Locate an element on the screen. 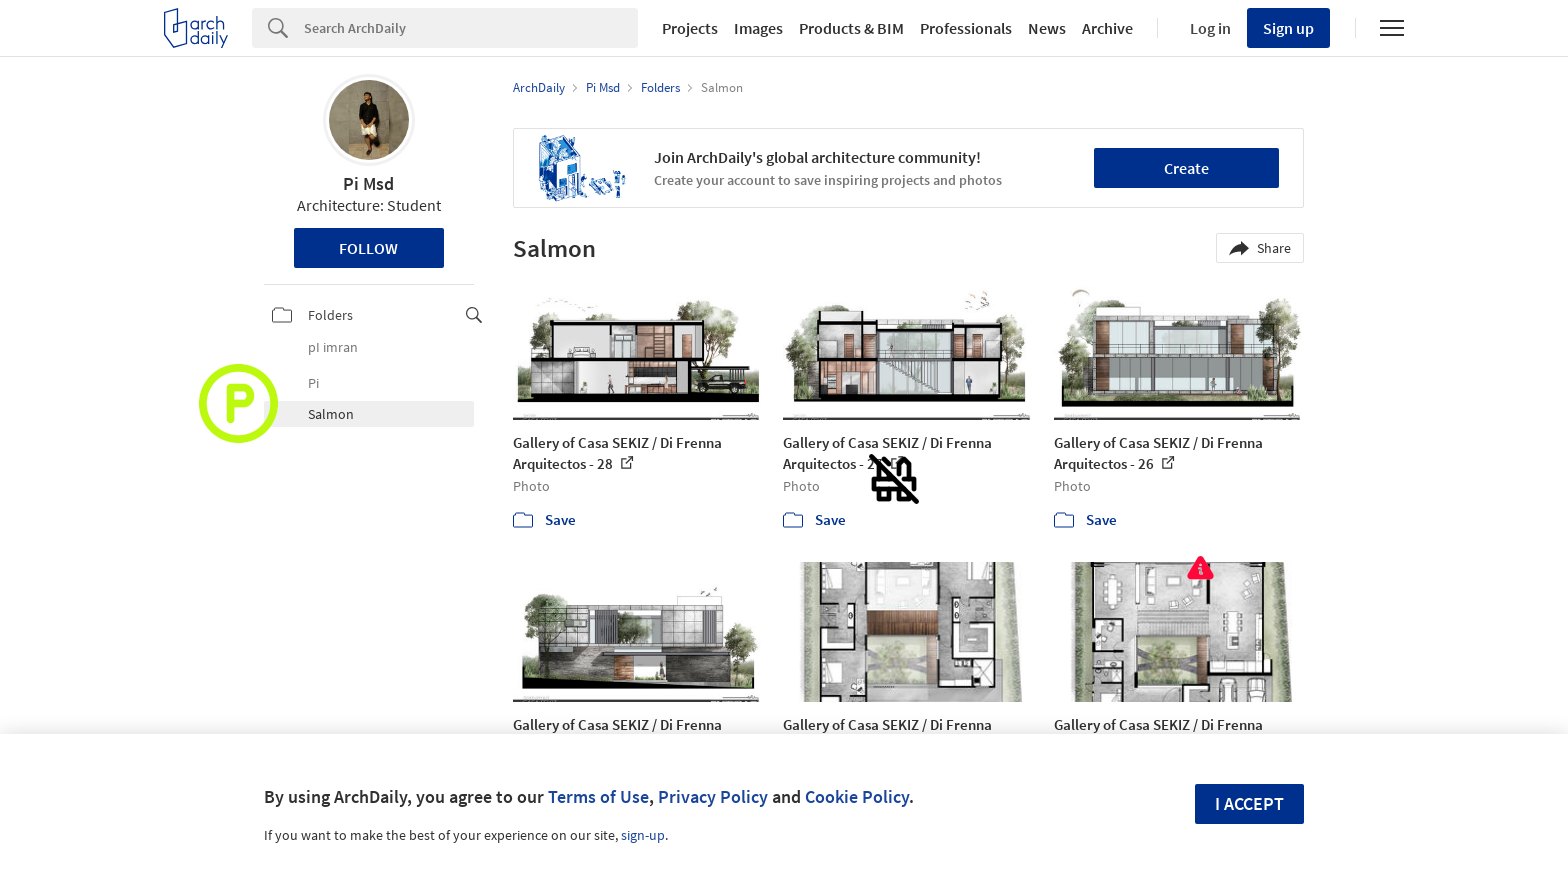  find nearby parking locations is located at coordinates (238, 403).